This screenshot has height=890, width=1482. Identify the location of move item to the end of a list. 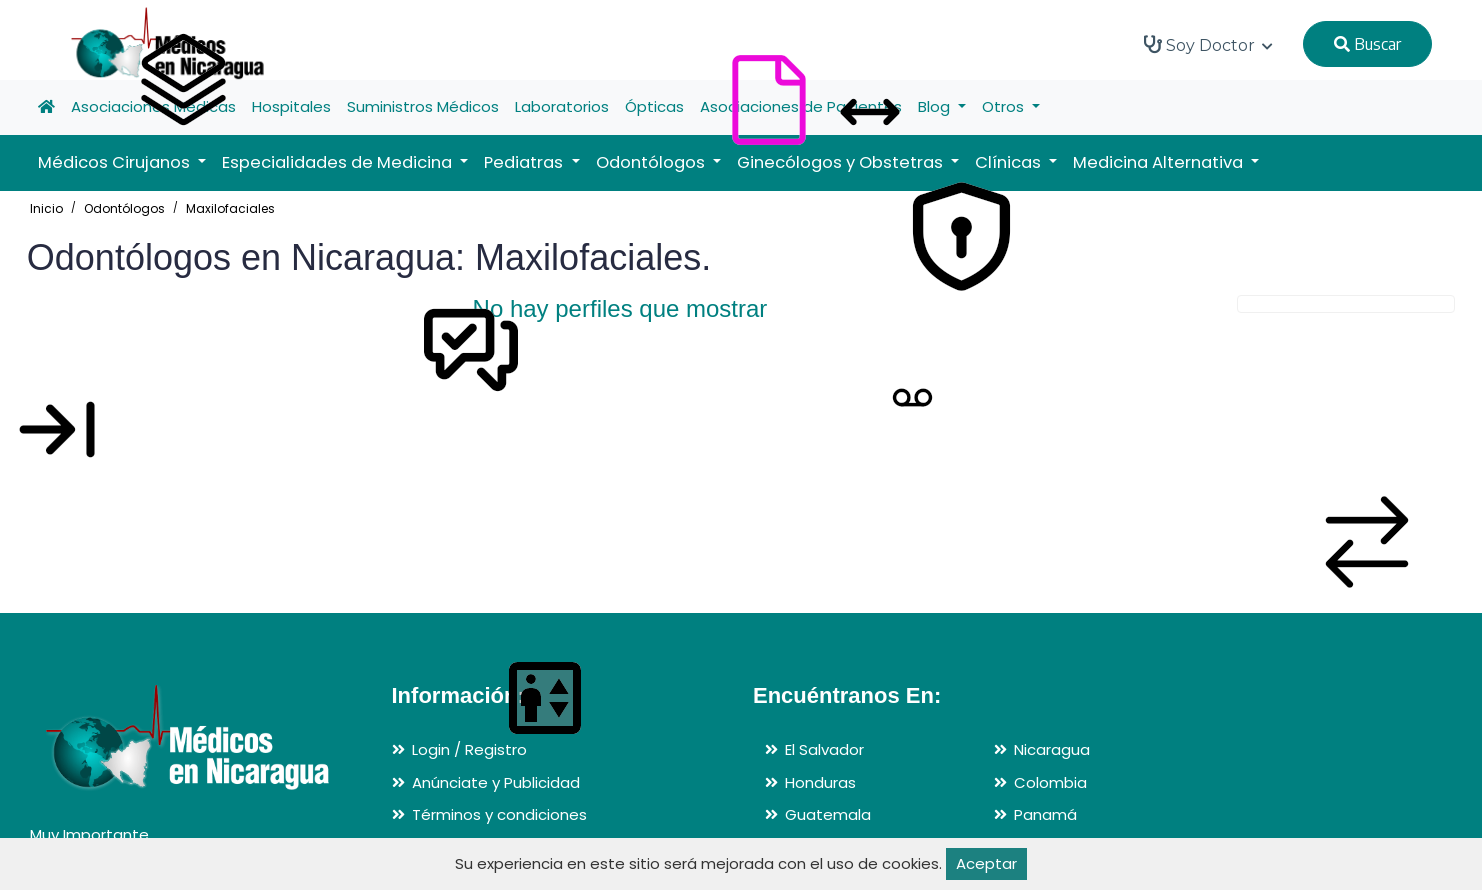
(58, 429).